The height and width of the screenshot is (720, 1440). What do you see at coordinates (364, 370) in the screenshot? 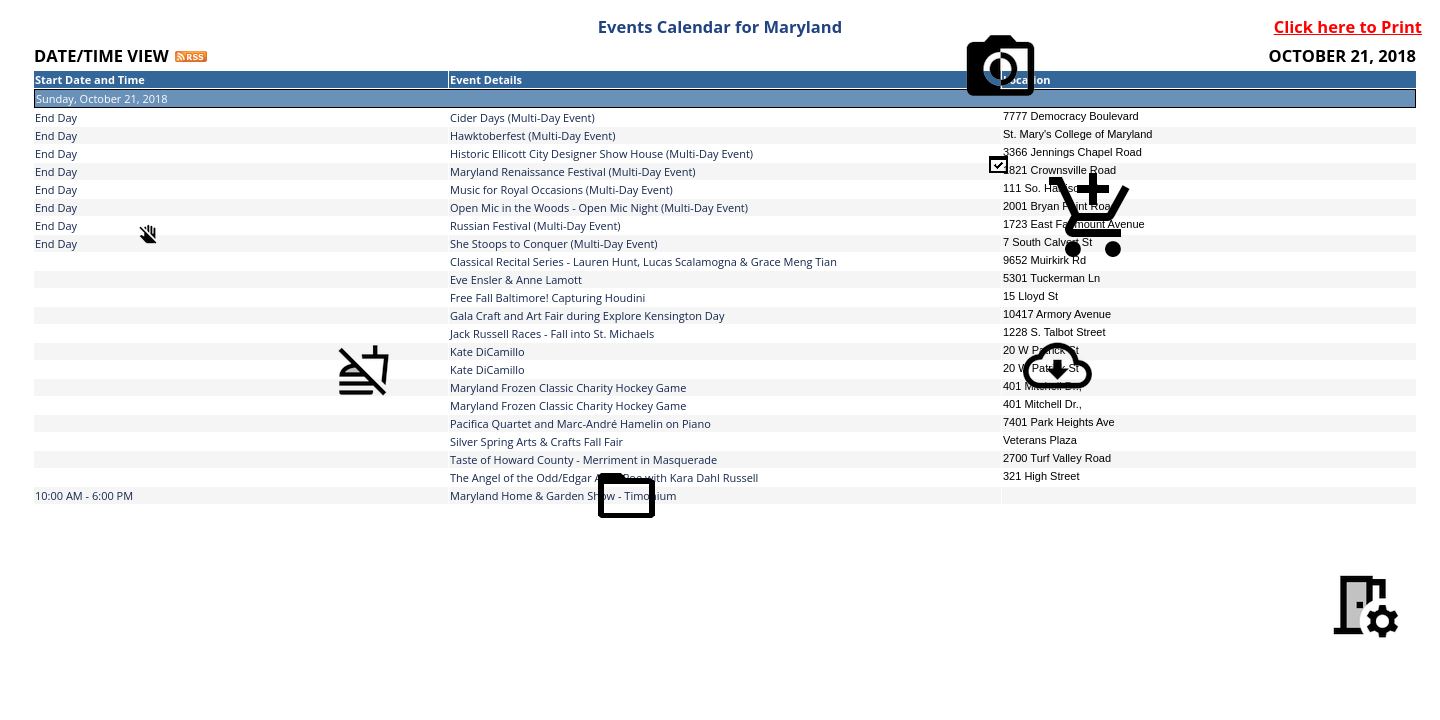
I see `indicates food is not allowed in this area` at bounding box center [364, 370].